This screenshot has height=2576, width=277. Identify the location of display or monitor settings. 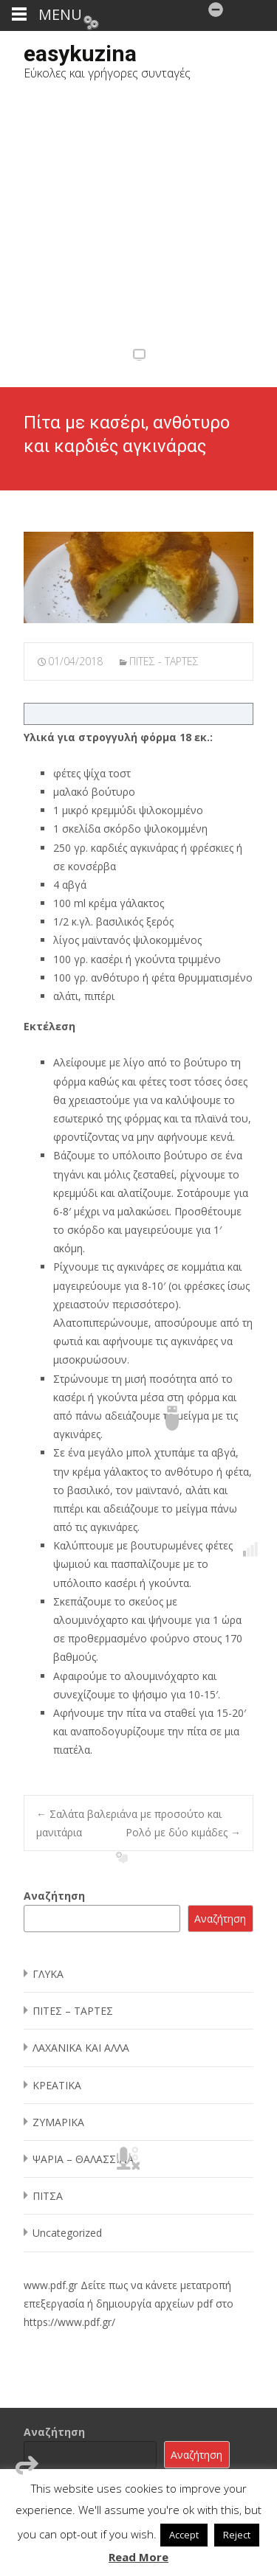
(139, 354).